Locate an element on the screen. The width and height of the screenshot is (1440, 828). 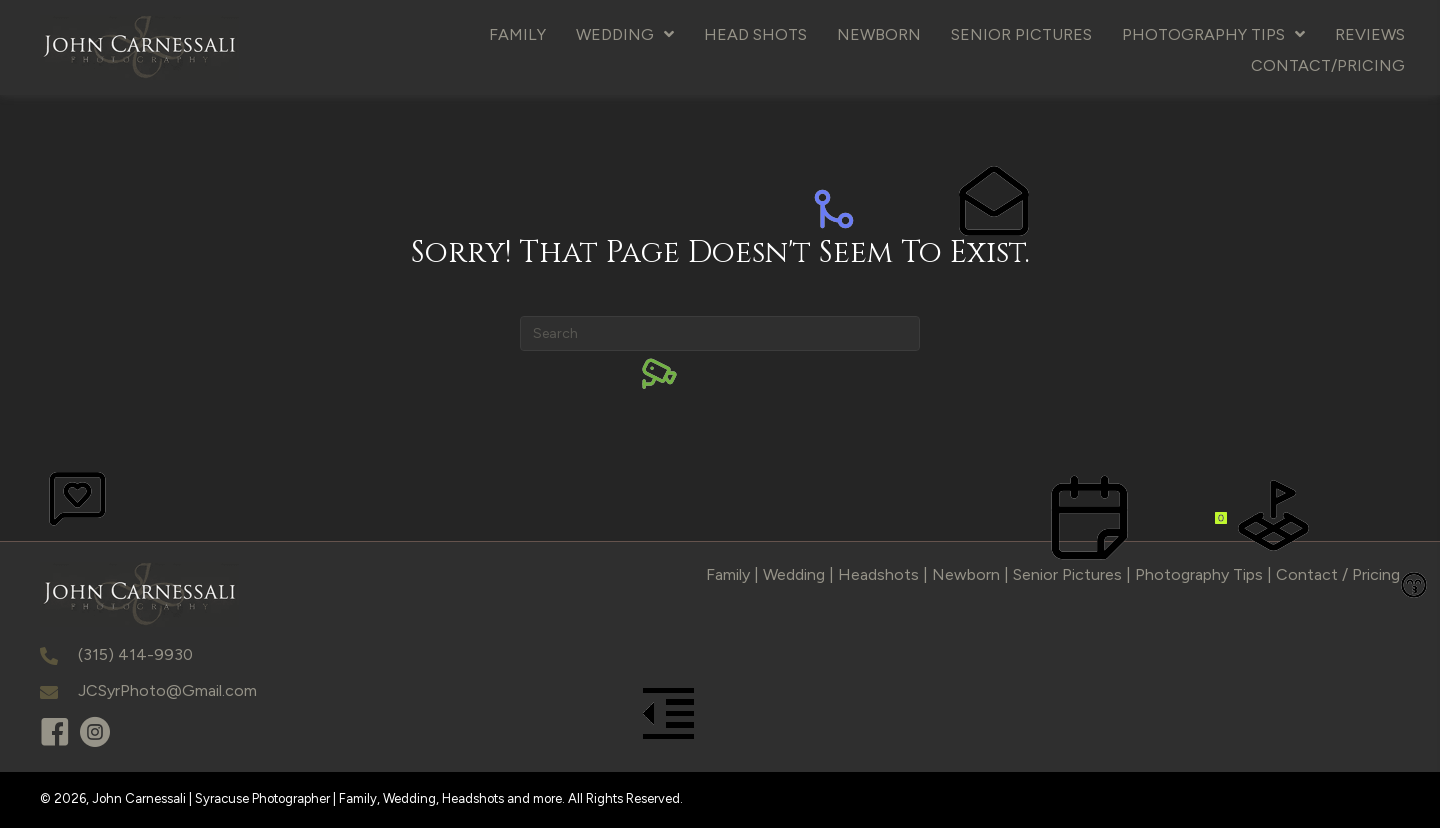
indicates zero or no items is located at coordinates (1221, 518).